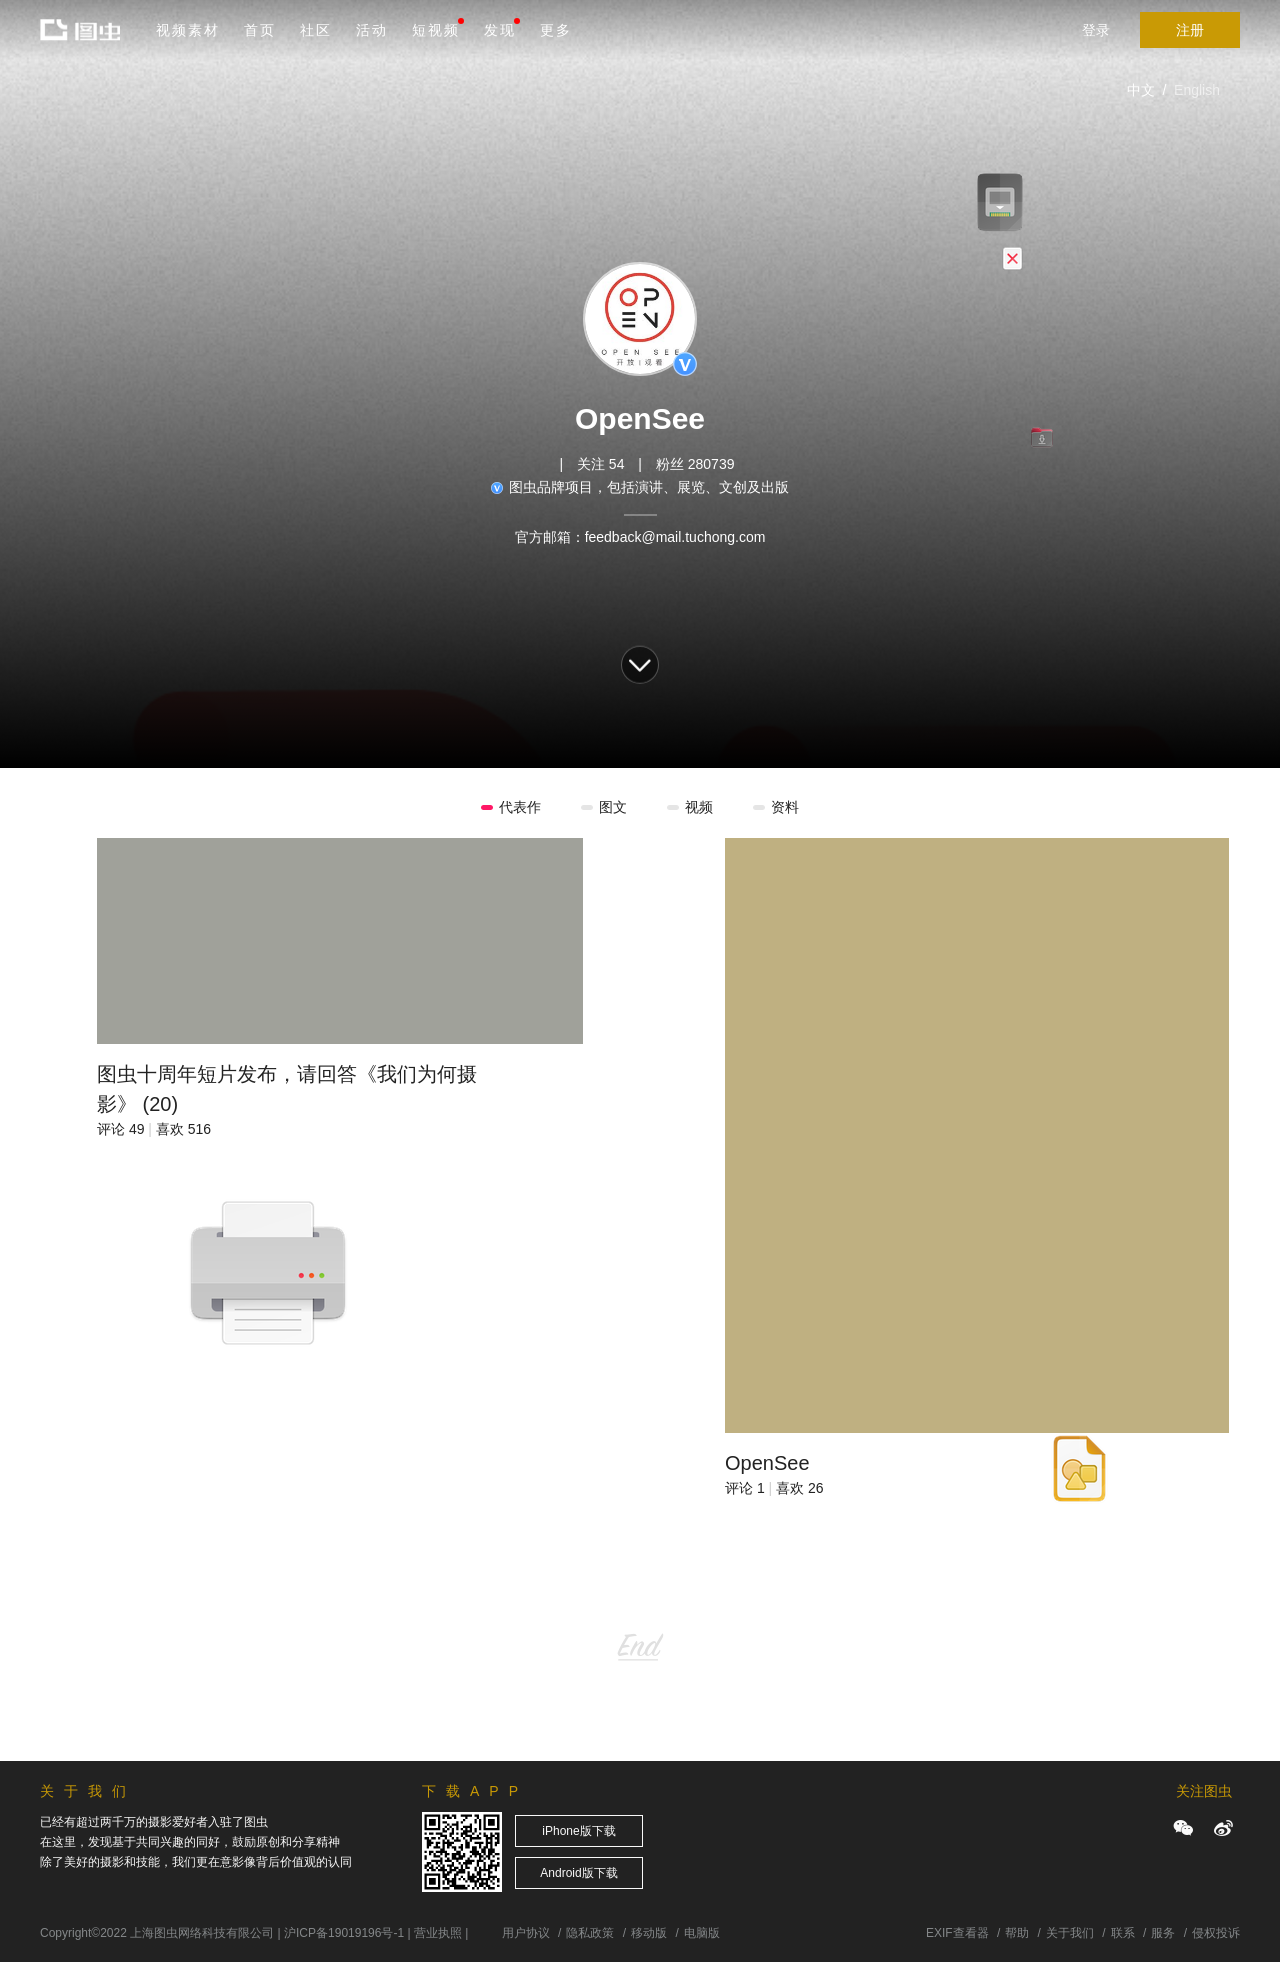 Image resolution: width=1280 pixels, height=1962 pixels. Describe the element at coordinates (268, 1273) in the screenshot. I see `print the current document` at that location.